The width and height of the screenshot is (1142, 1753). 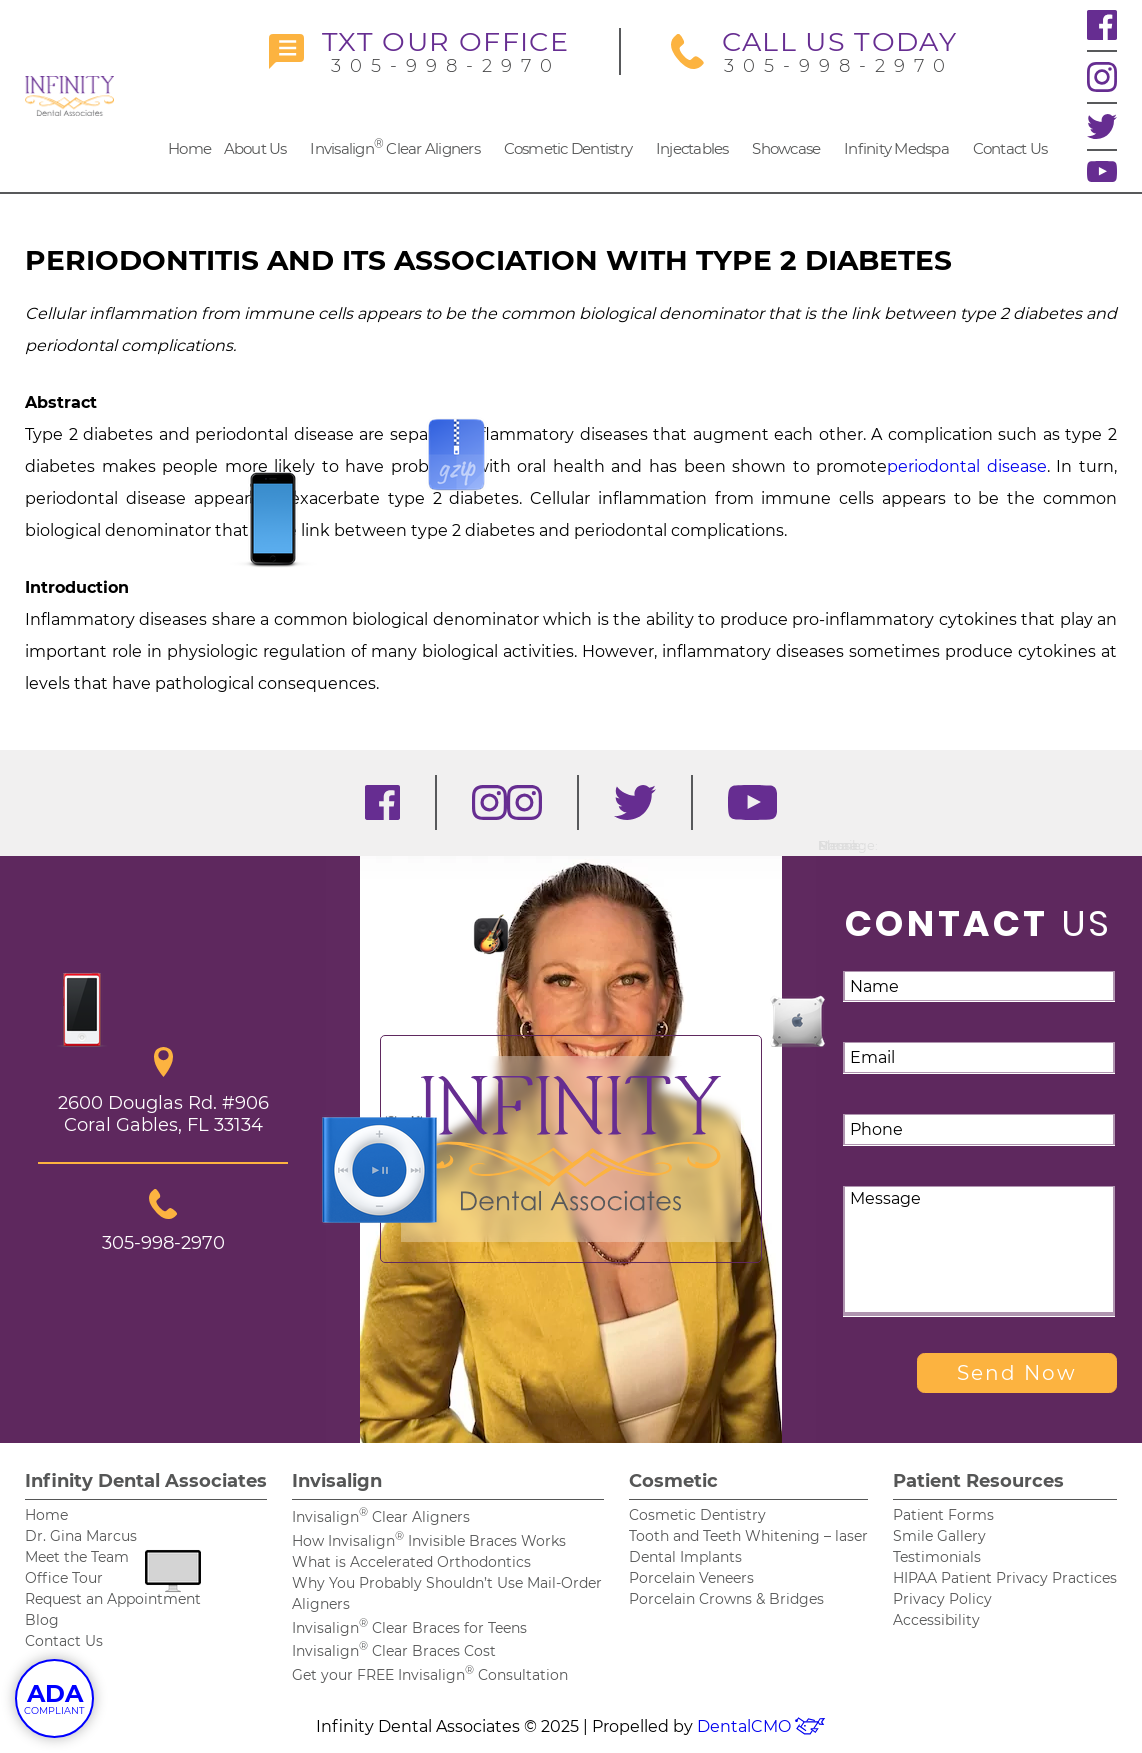 I want to click on iPod nano device in red, so click(x=82, y=1010).